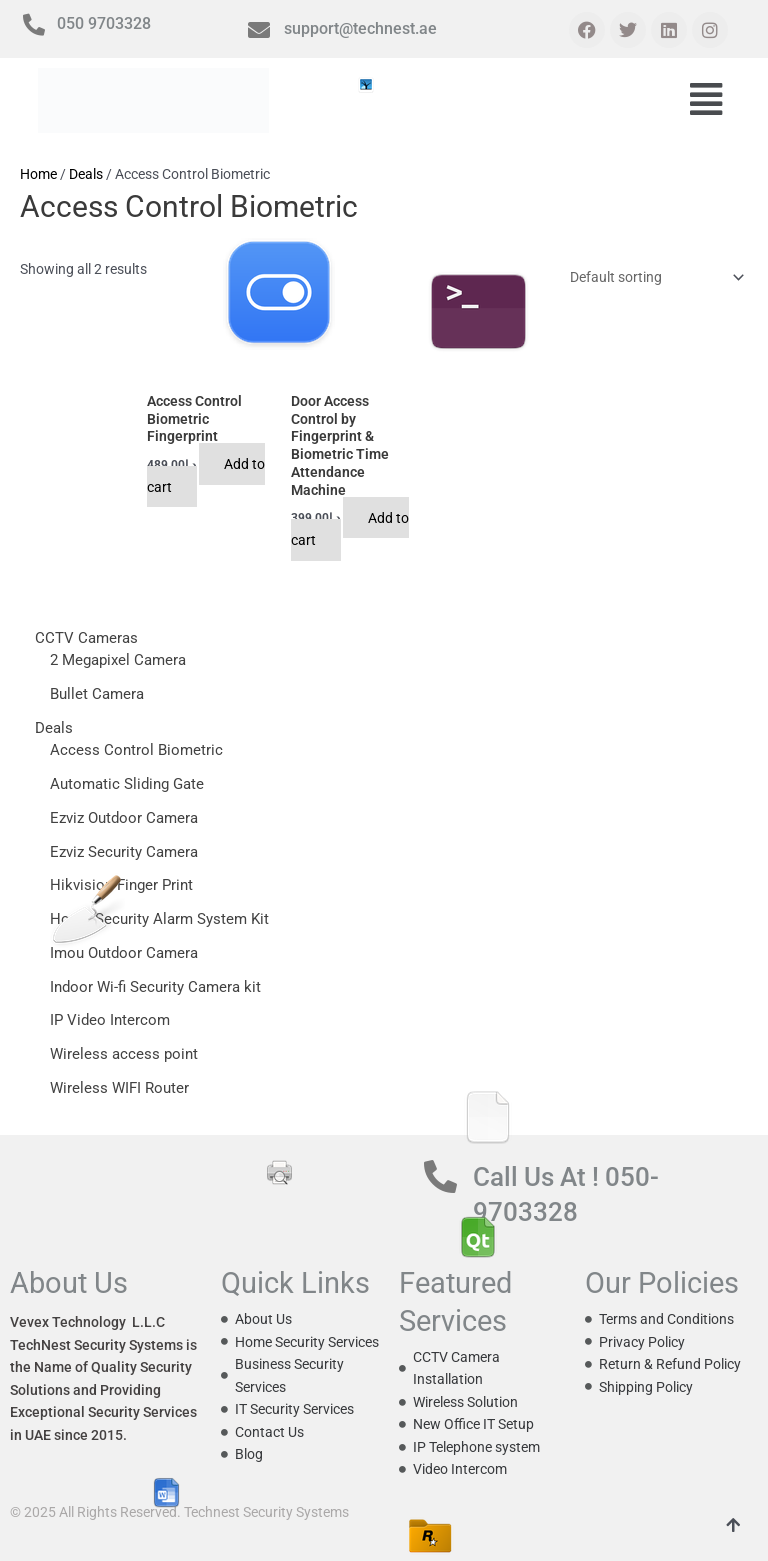 The height and width of the screenshot is (1561, 768). I want to click on open terminal application, so click(478, 311).